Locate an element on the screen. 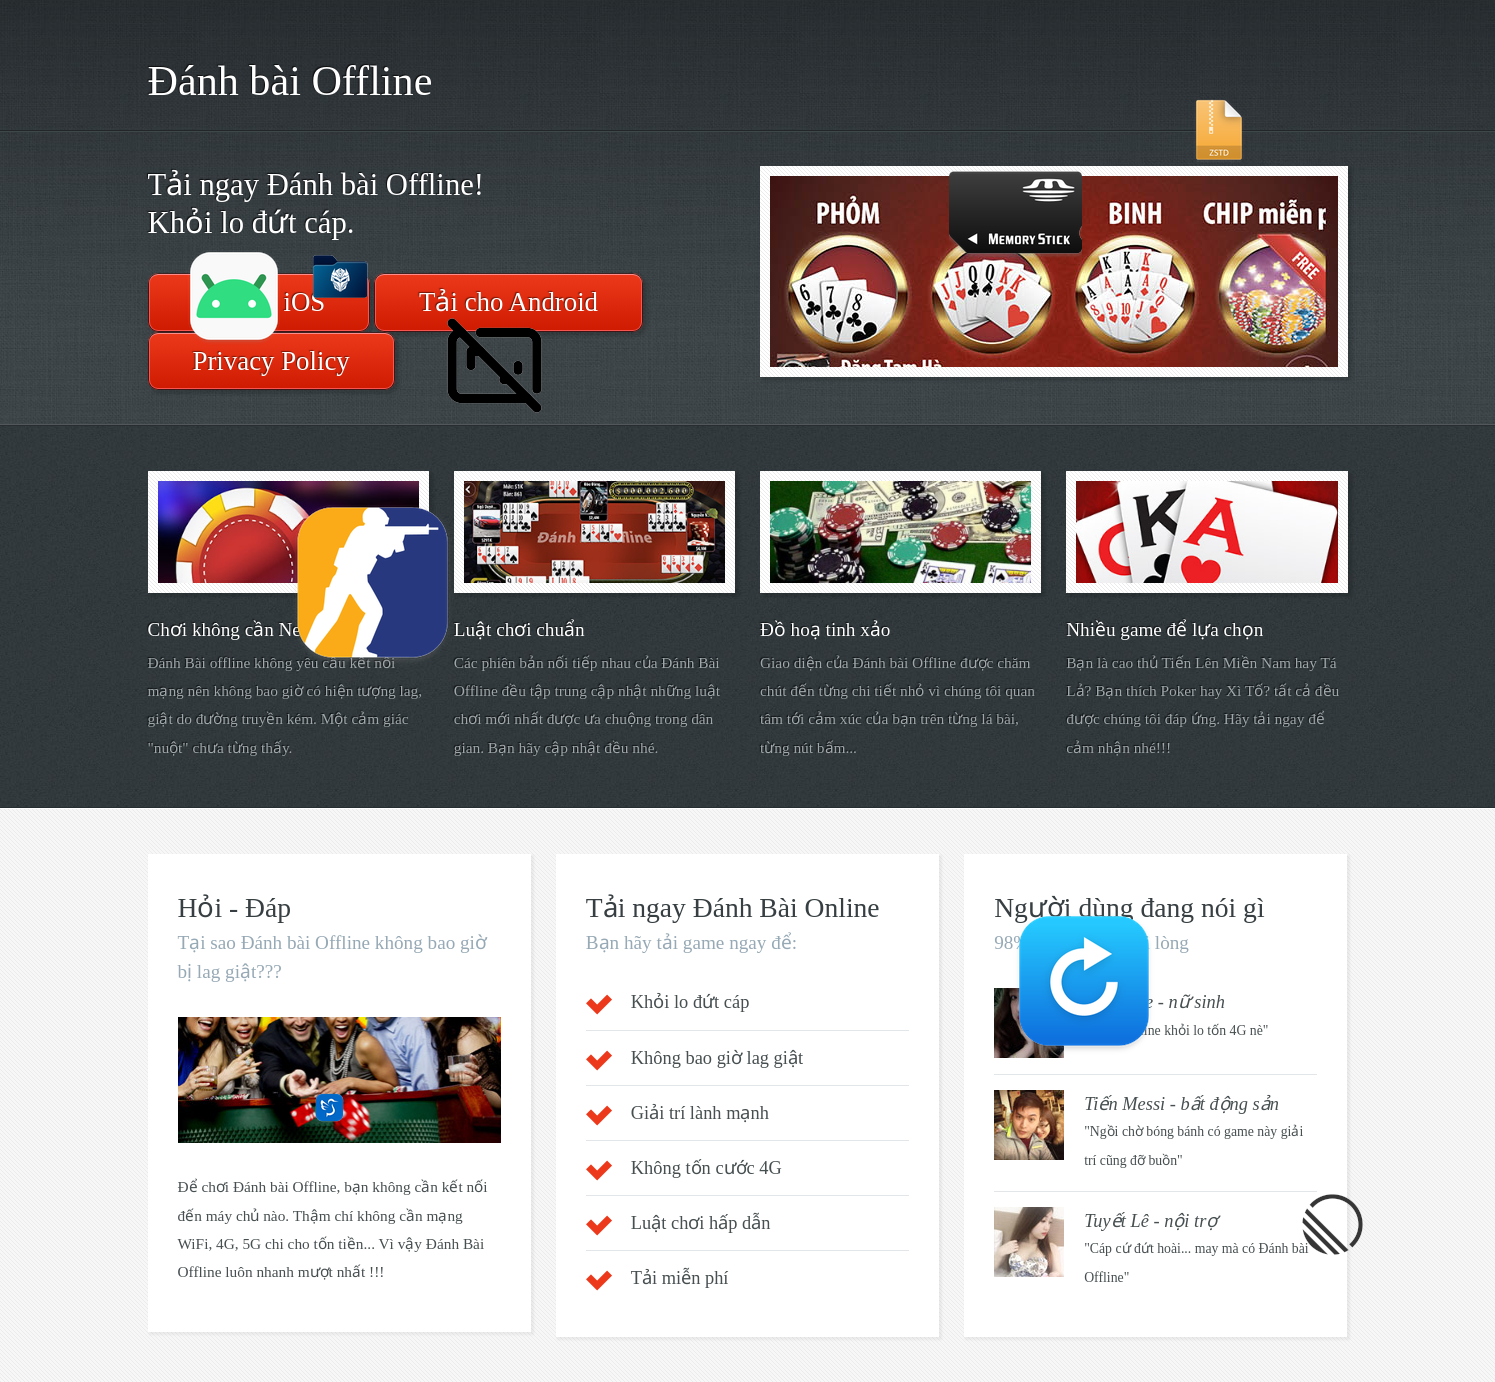 This screenshot has height=1382, width=1495. restart the system or application is located at coordinates (1084, 981).